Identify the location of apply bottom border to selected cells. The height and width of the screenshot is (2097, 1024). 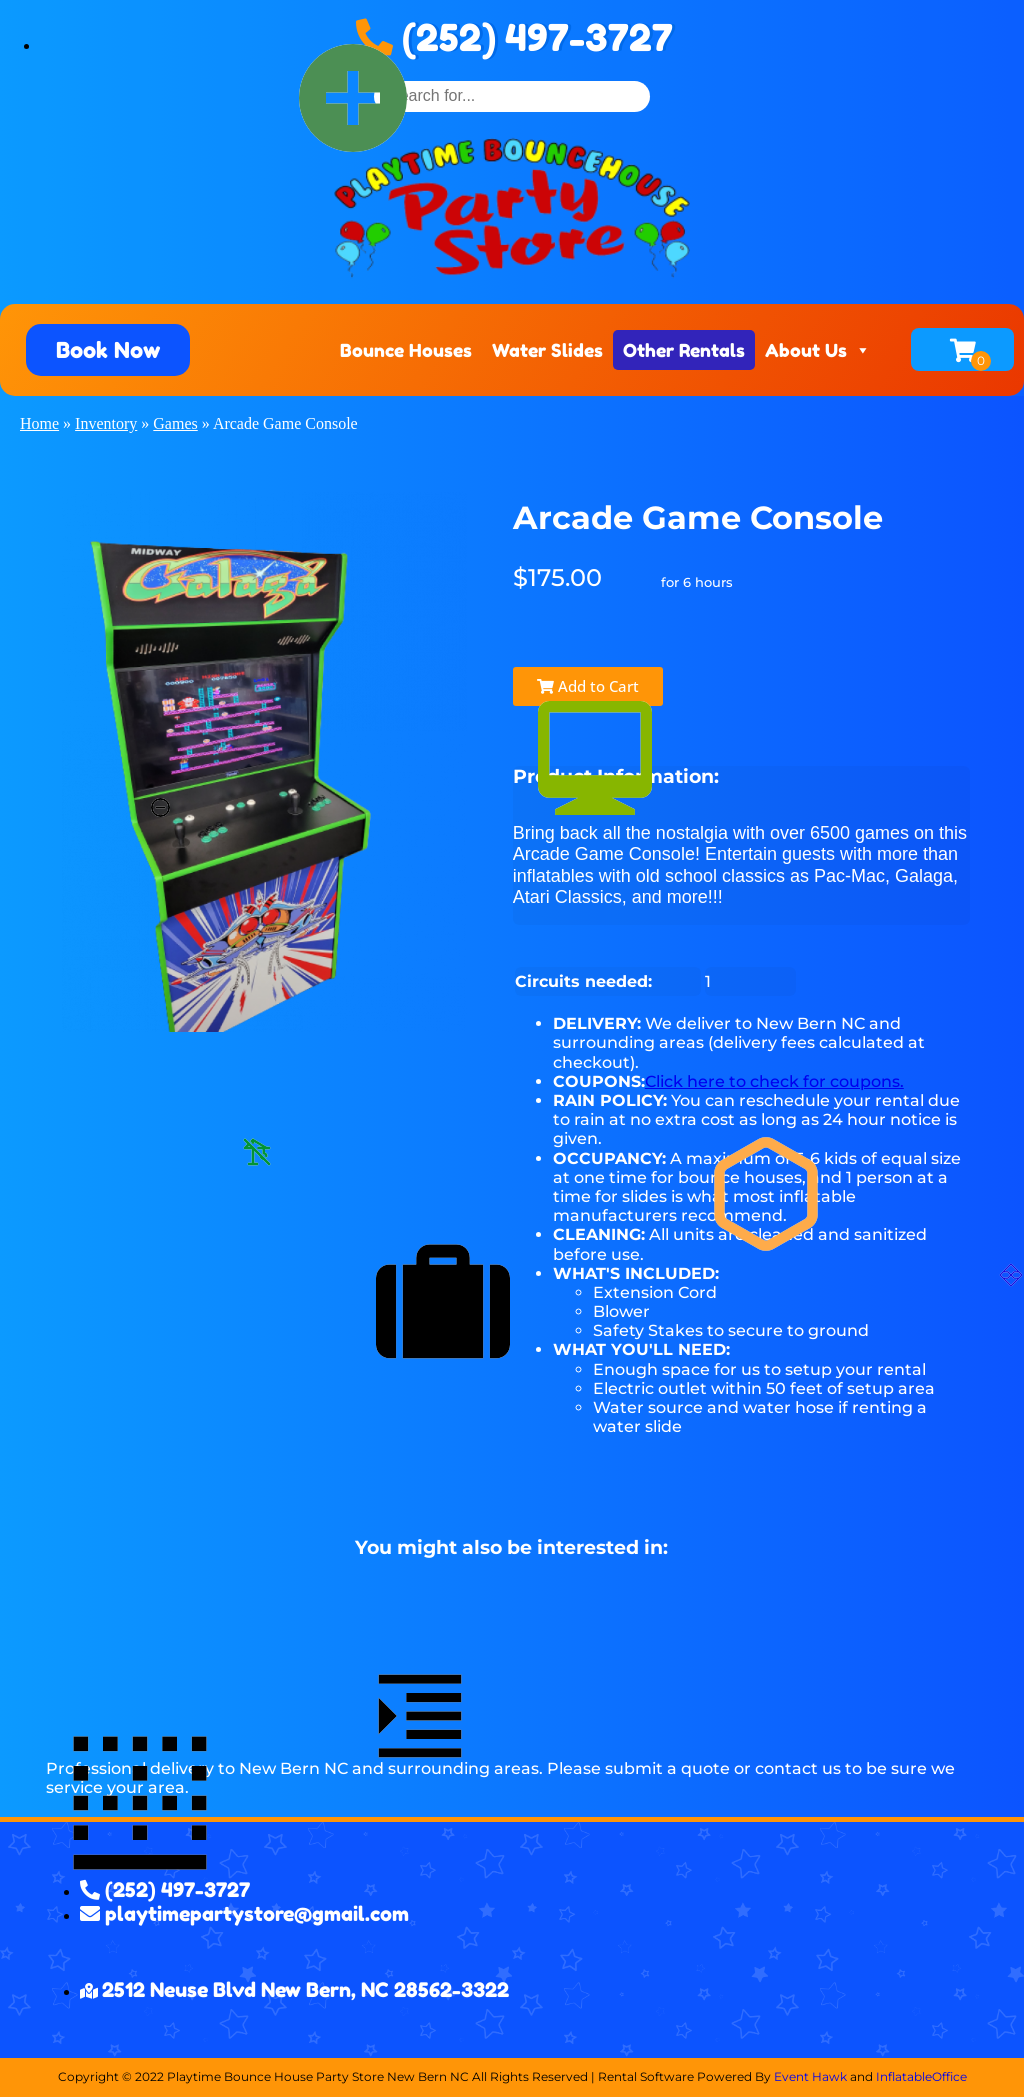
(140, 1803).